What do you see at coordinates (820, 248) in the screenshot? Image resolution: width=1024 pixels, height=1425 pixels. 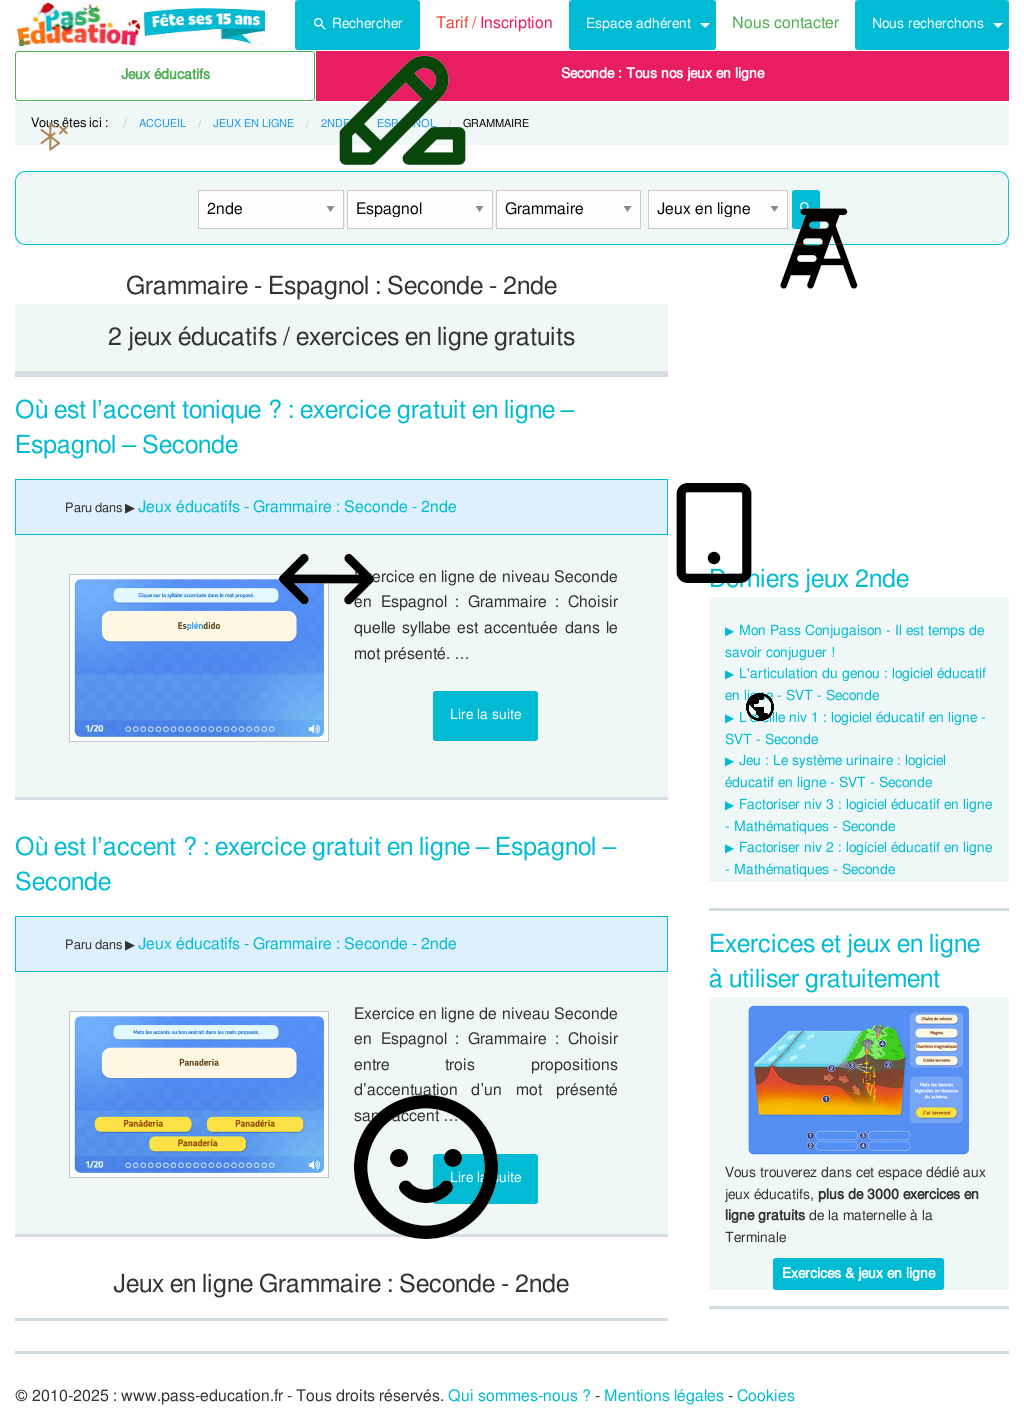 I see `access tools or equipment section` at bounding box center [820, 248].